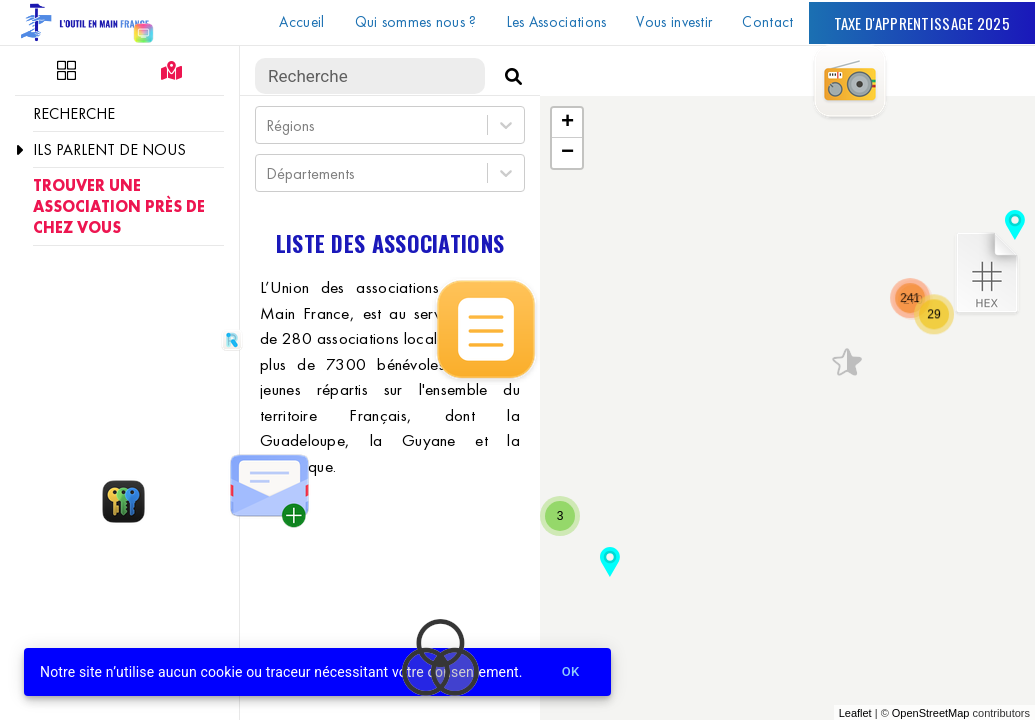 This screenshot has width=1035, height=720. I want to click on access color and display preferences, so click(440, 657).